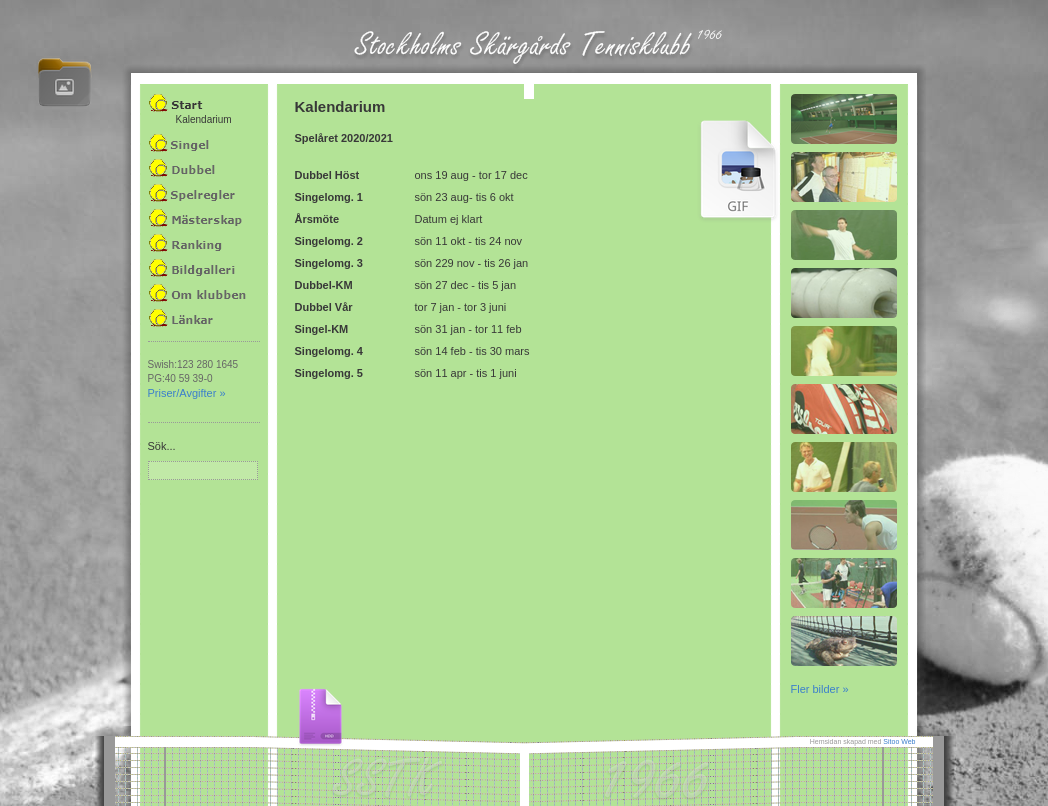 The width and height of the screenshot is (1048, 806). Describe the element at coordinates (738, 171) in the screenshot. I see `a GIF image file` at that location.